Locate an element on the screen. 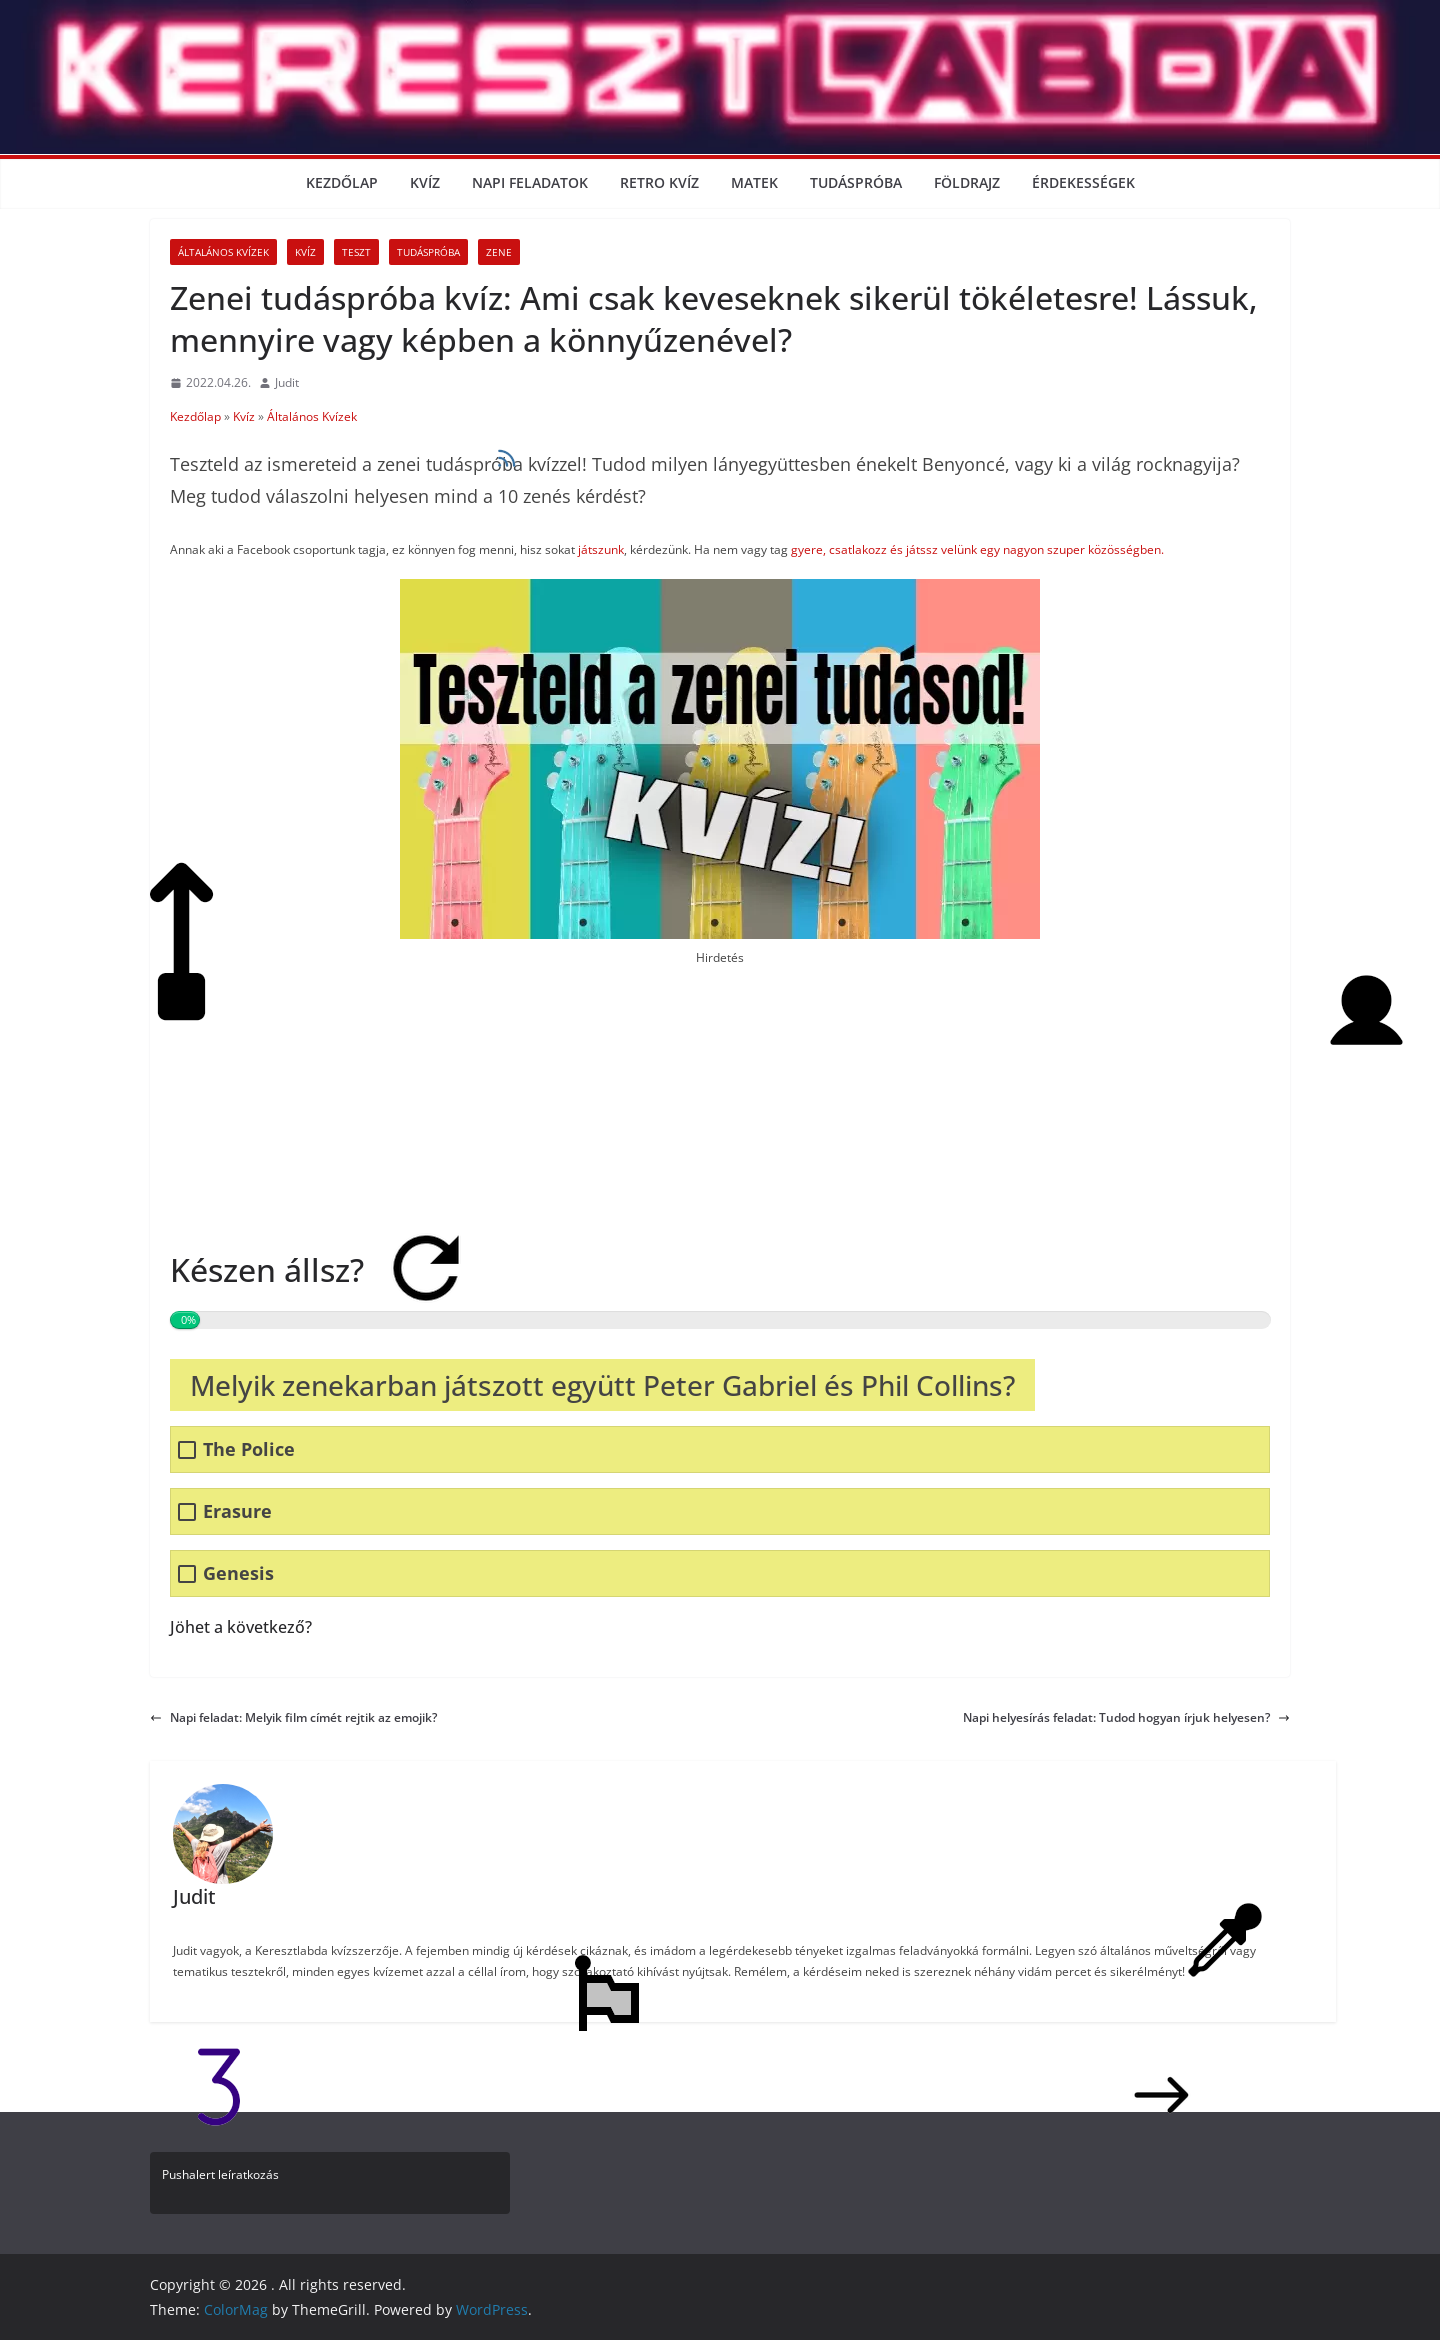 The width and height of the screenshot is (1440, 2340). indicates step three in a multi-step process is located at coordinates (219, 2087).